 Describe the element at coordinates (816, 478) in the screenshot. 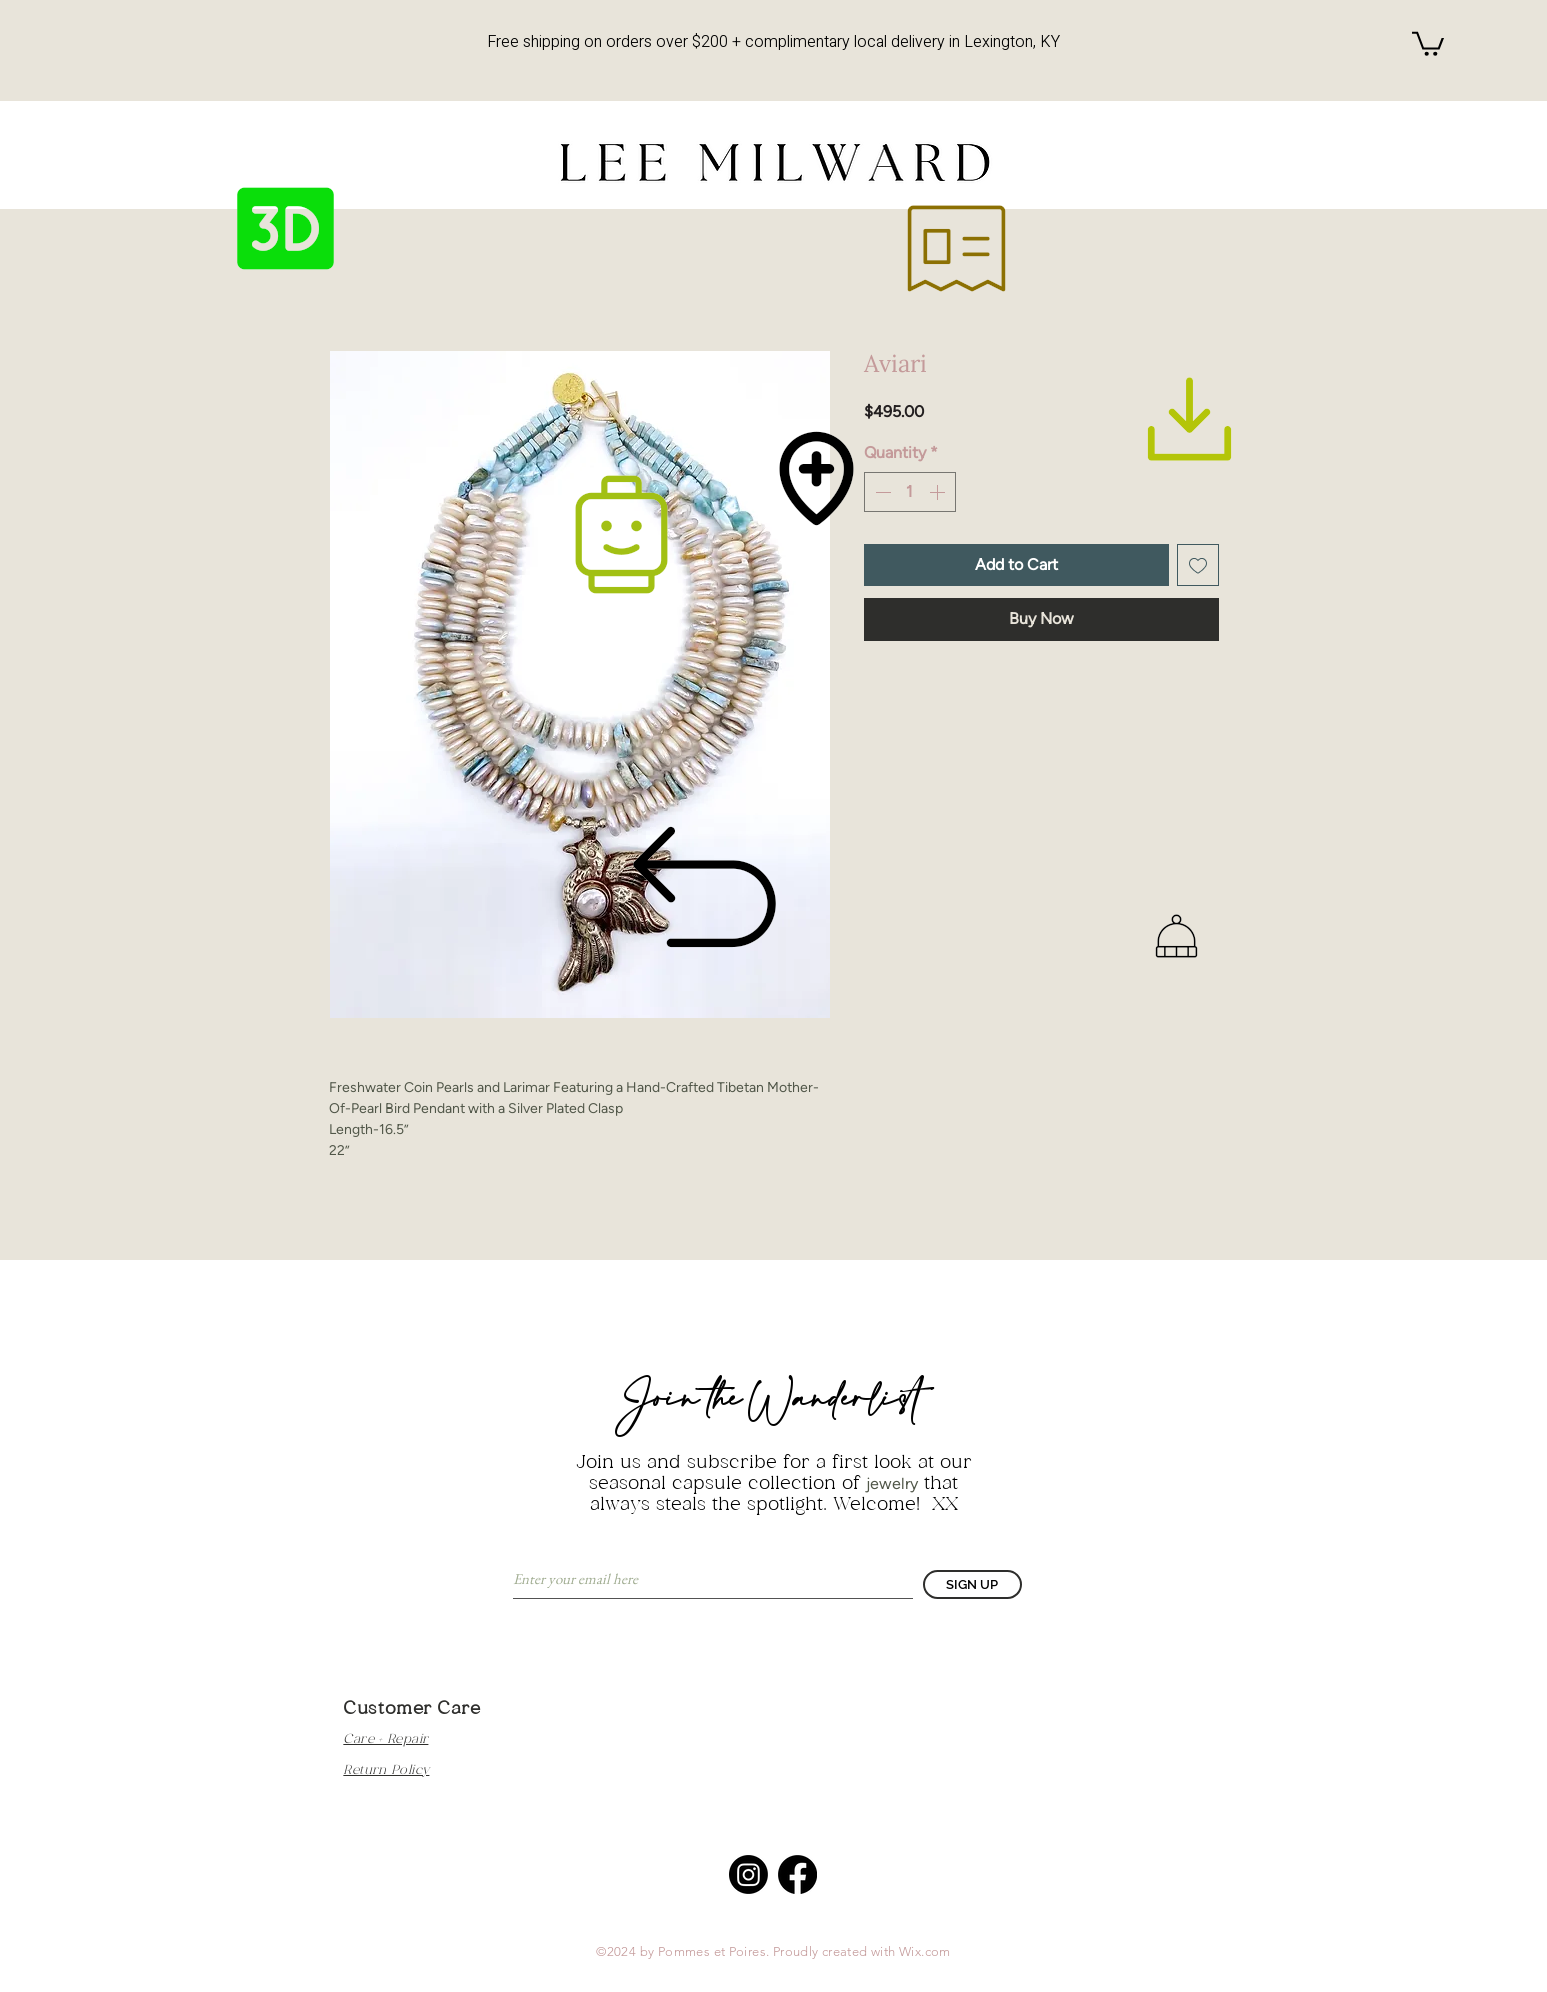

I see `add a new location pin` at that location.